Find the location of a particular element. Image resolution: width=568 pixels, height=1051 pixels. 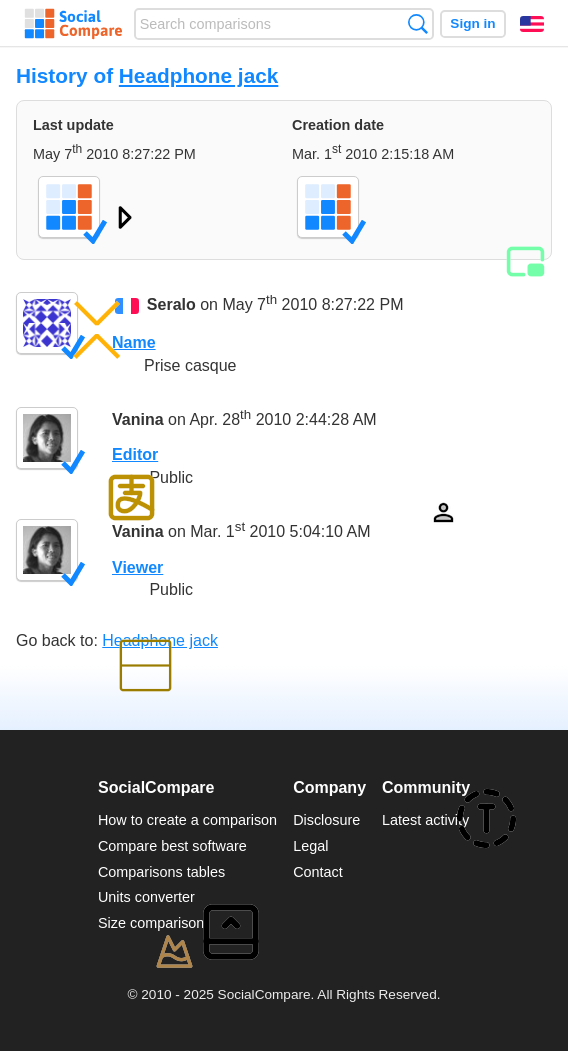

enable picture-in-picture mode is located at coordinates (525, 261).